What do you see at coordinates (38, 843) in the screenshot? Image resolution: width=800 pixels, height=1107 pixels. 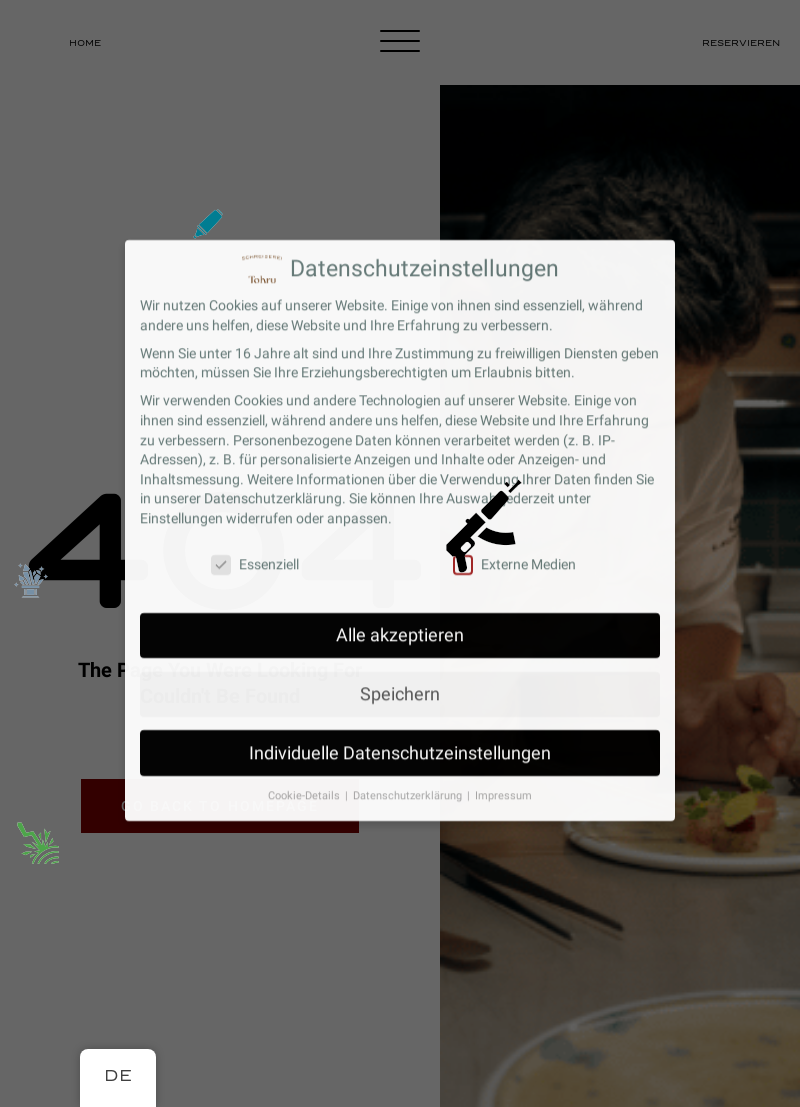 I see `activate a powerful lightning or sonic attack` at bounding box center [38, 843].